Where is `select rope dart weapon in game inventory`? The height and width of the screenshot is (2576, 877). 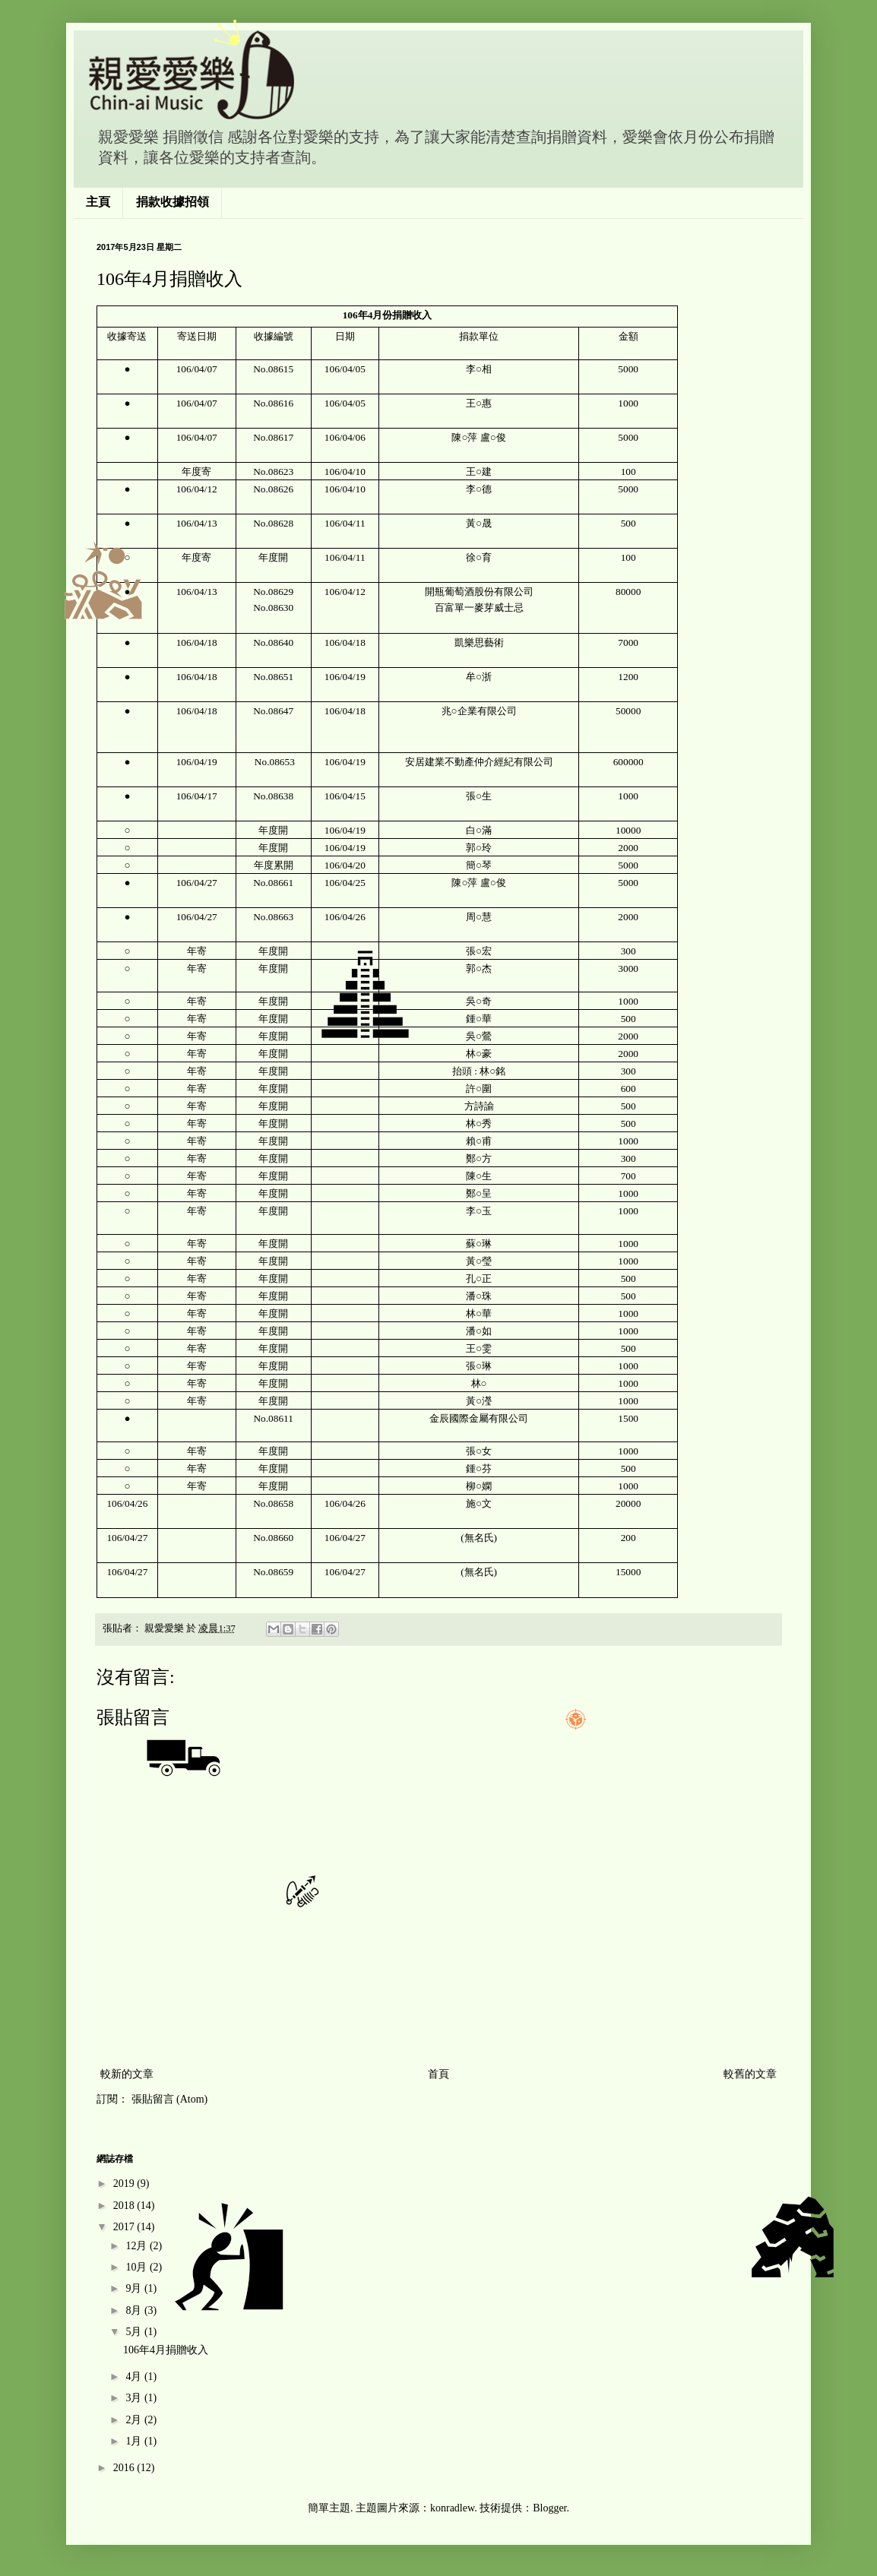
select rope dart weapon in game inventory is located at coordinates (302, 1891).